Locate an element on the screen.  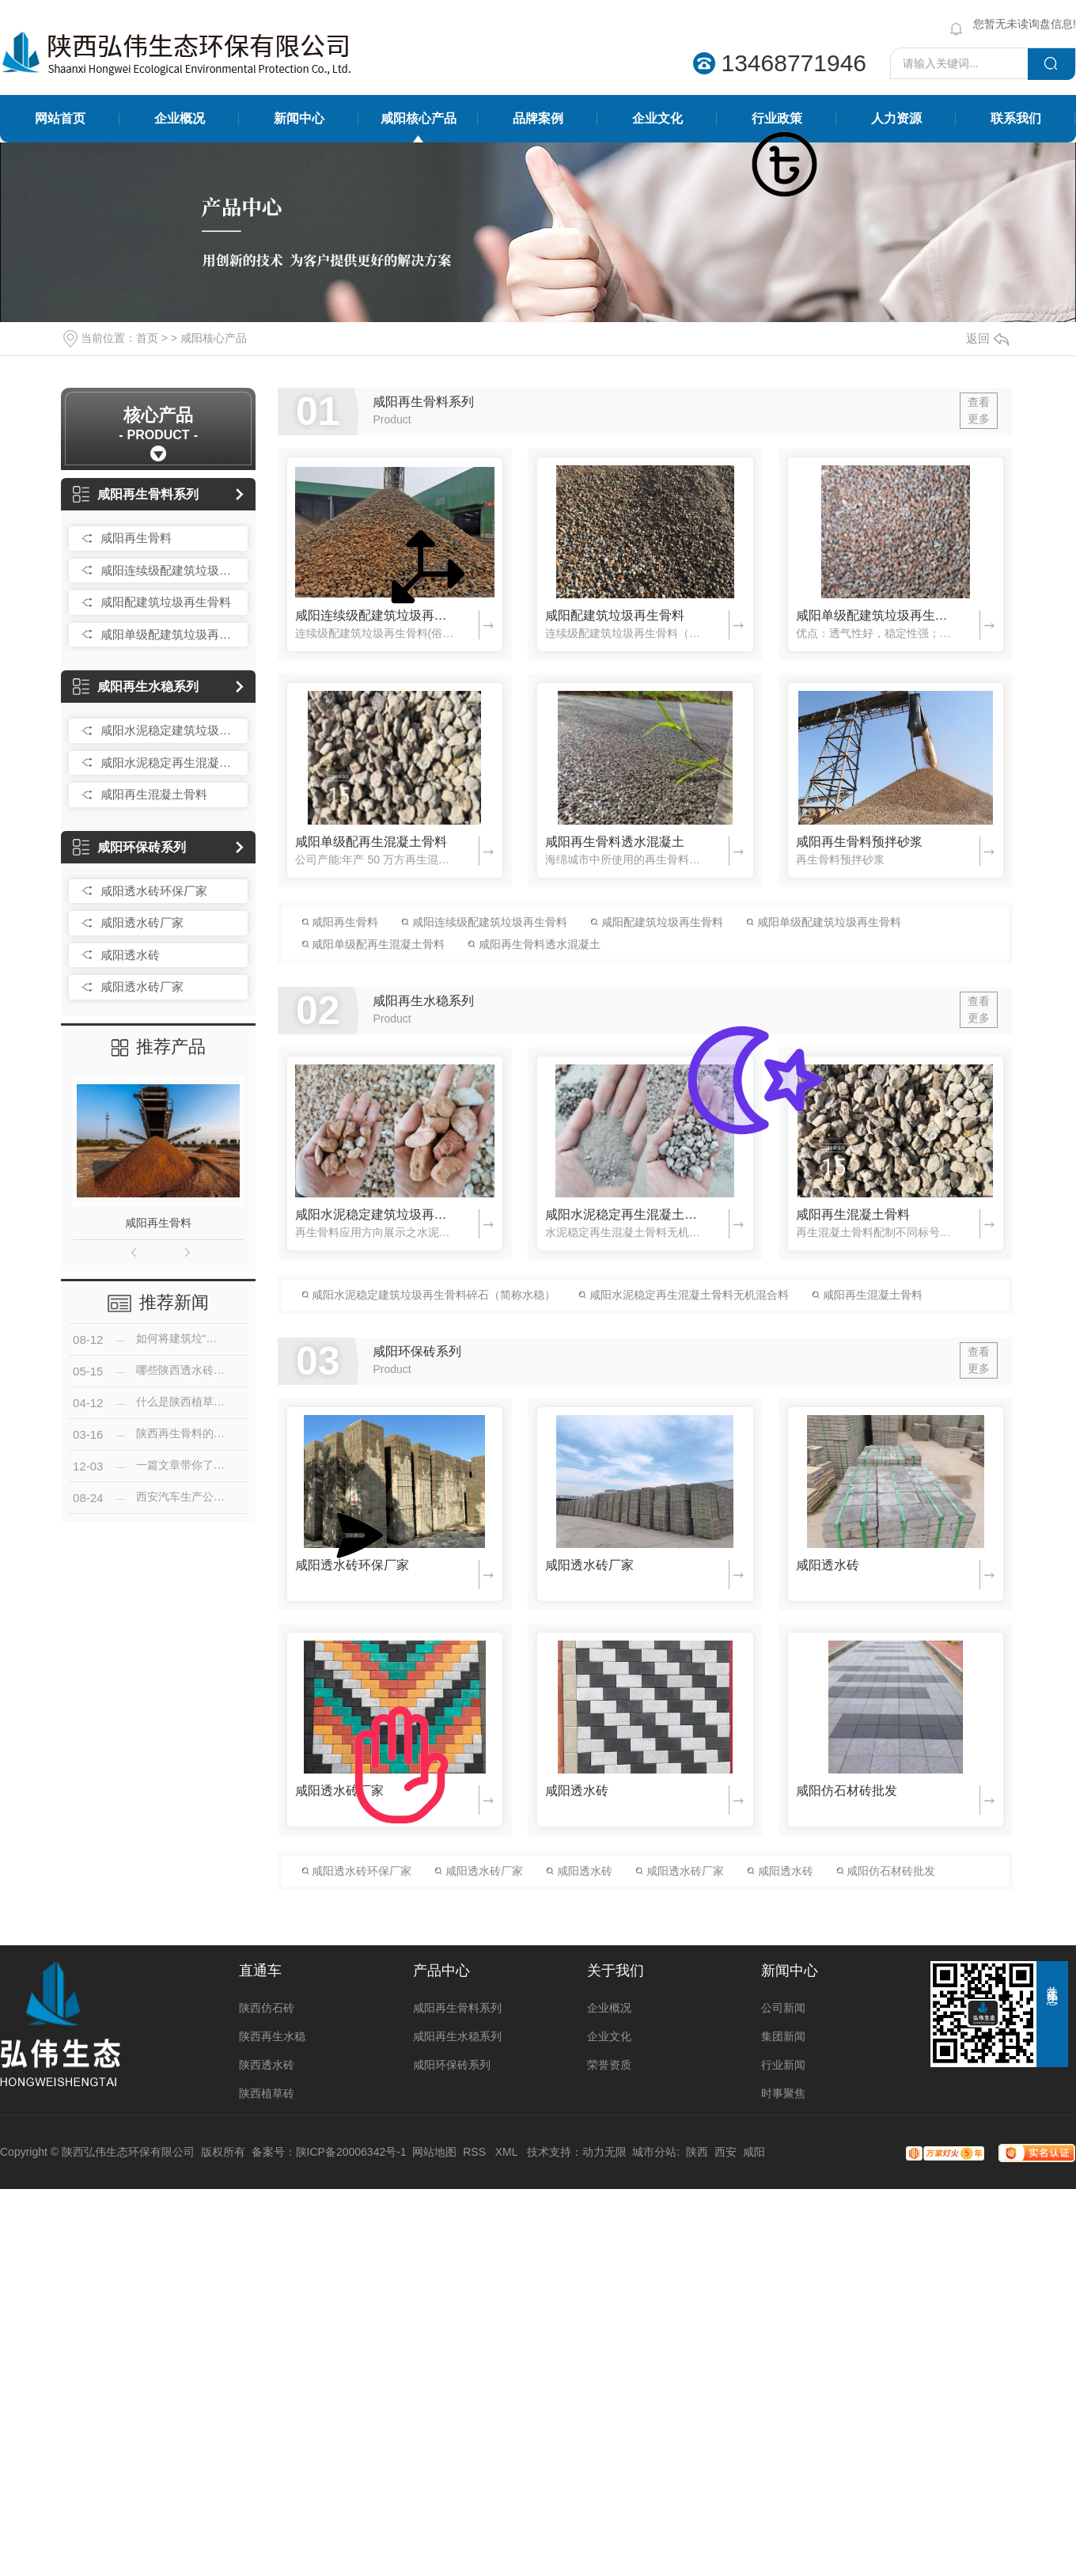
send a message is located at coordinates (359, 1535).